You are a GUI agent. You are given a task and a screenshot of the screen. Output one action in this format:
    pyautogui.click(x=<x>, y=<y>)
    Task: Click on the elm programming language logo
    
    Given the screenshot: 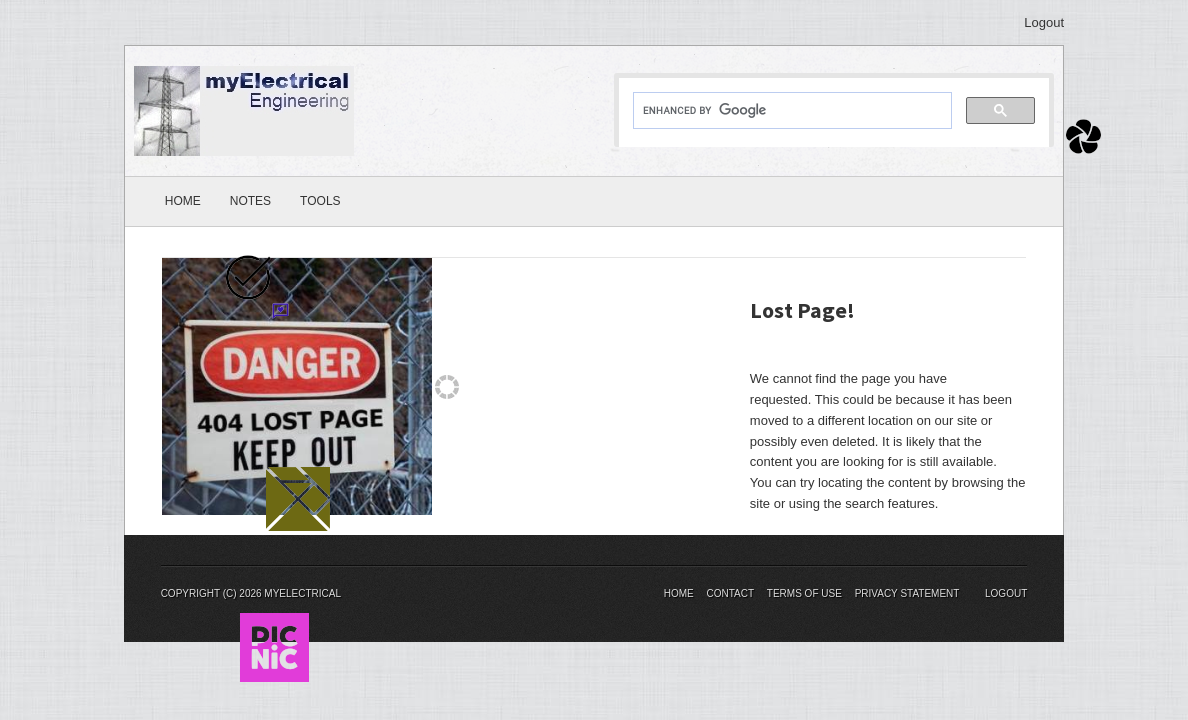 What is the action you would take?
    pyautogui.click(x=298, y=499)
    